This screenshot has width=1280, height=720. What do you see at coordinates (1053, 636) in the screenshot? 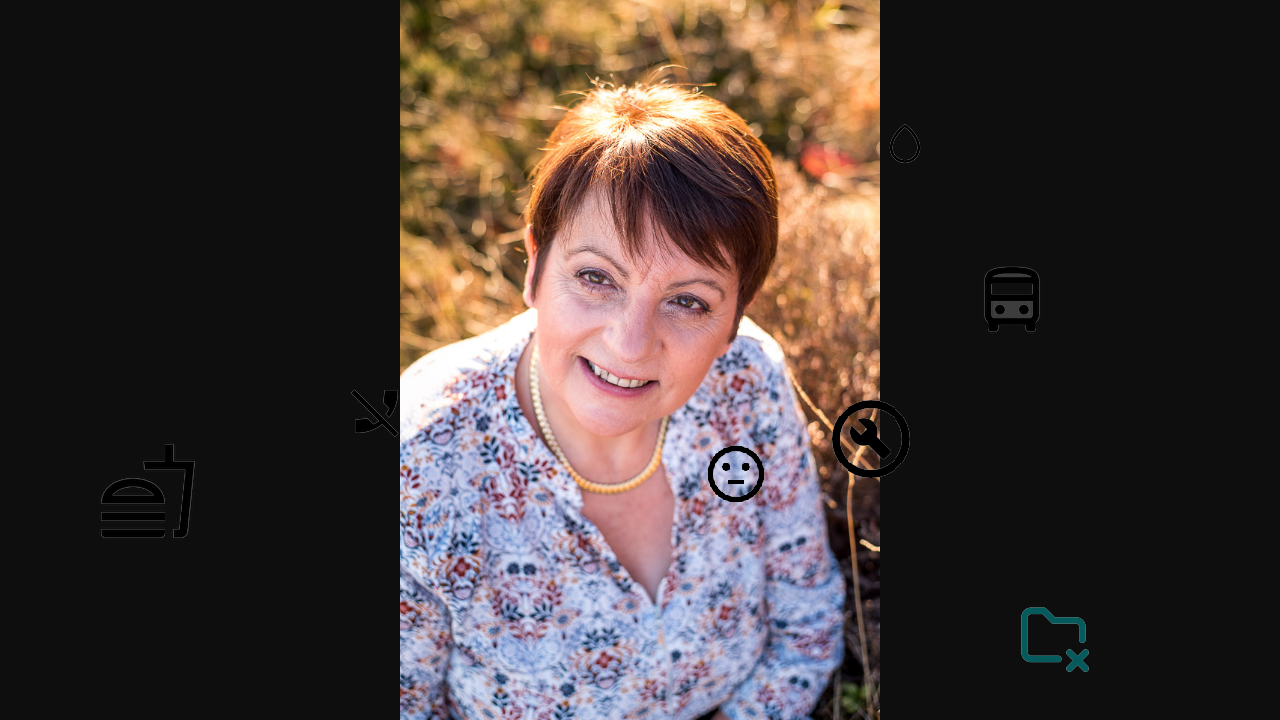
I see `delete a folder` at bounding box center [1053, 636].